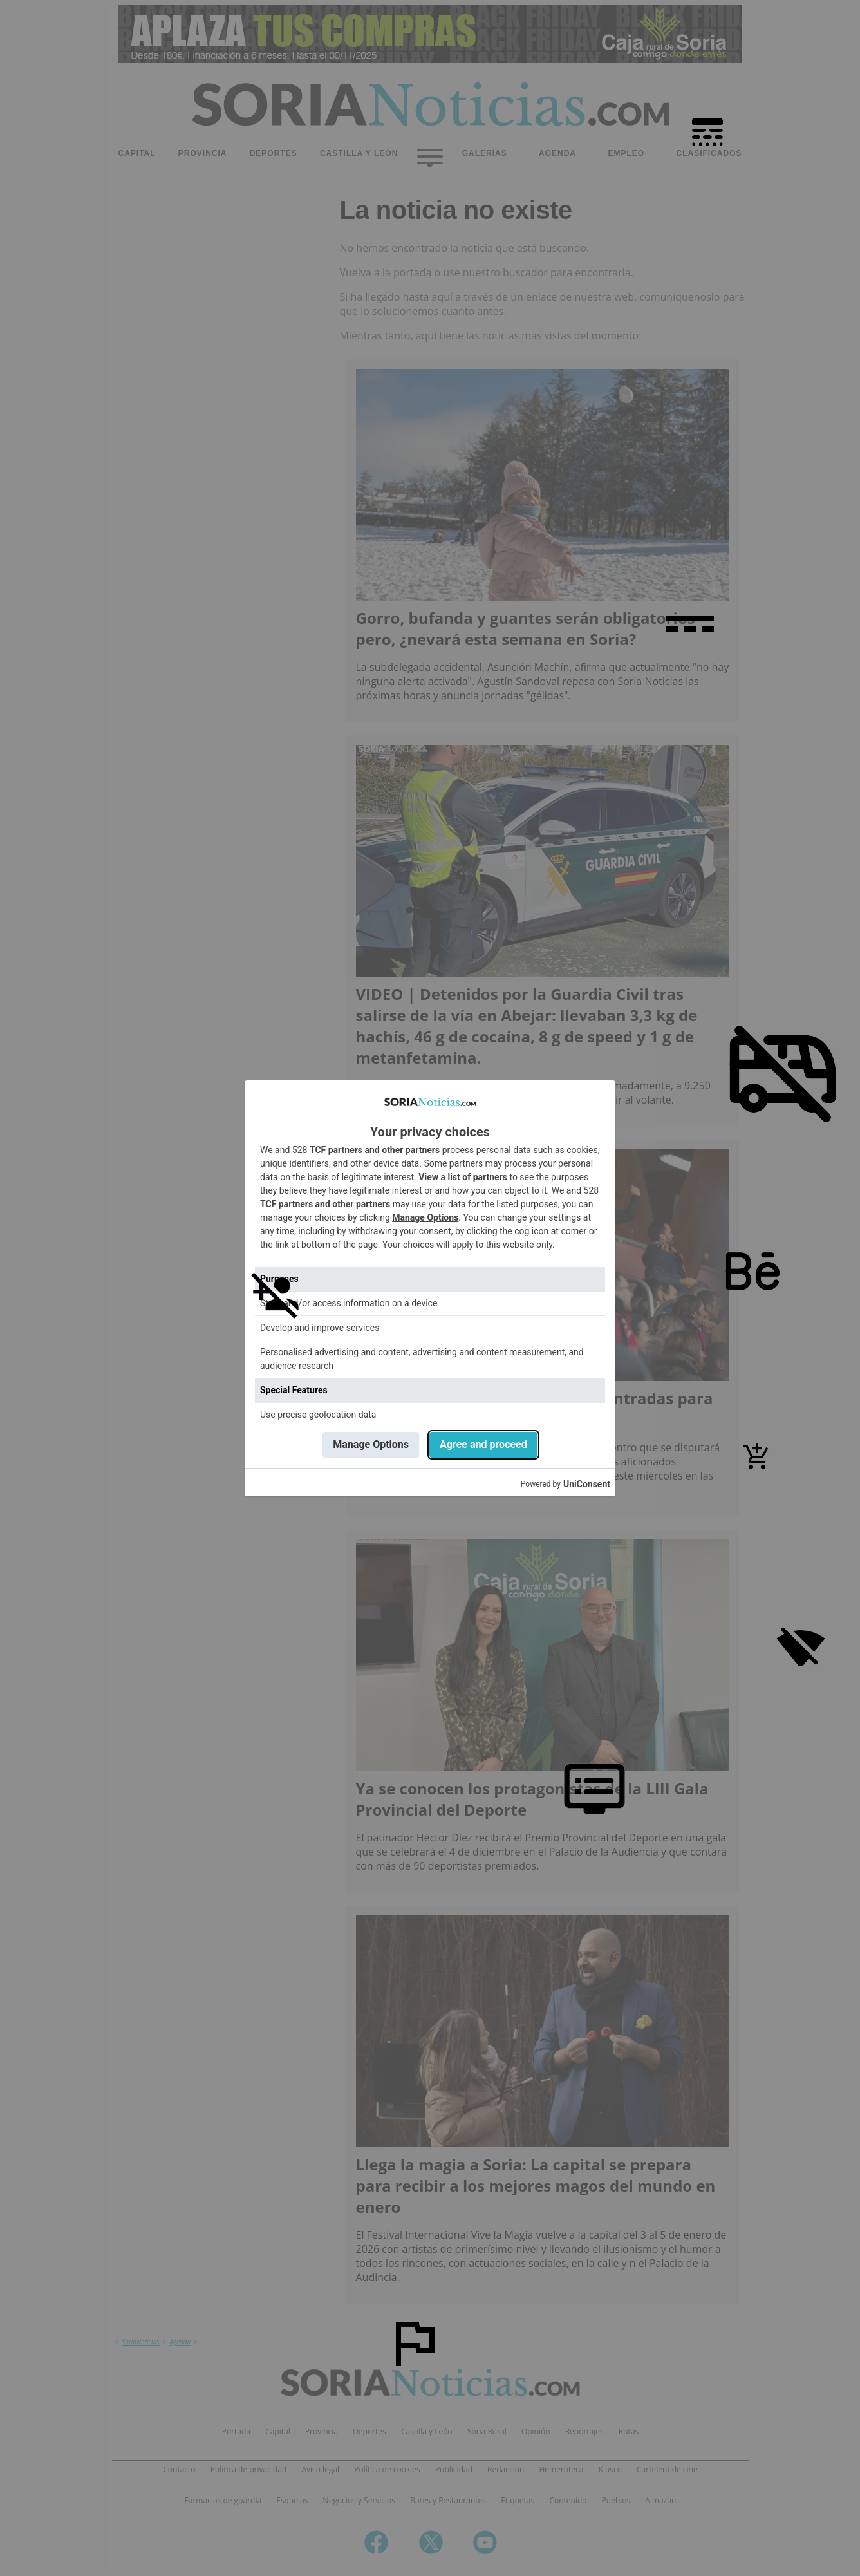 This screenshot has width=860, height=2576. I want to click on indicates adding contacts is disabled, so click(276, 1293).